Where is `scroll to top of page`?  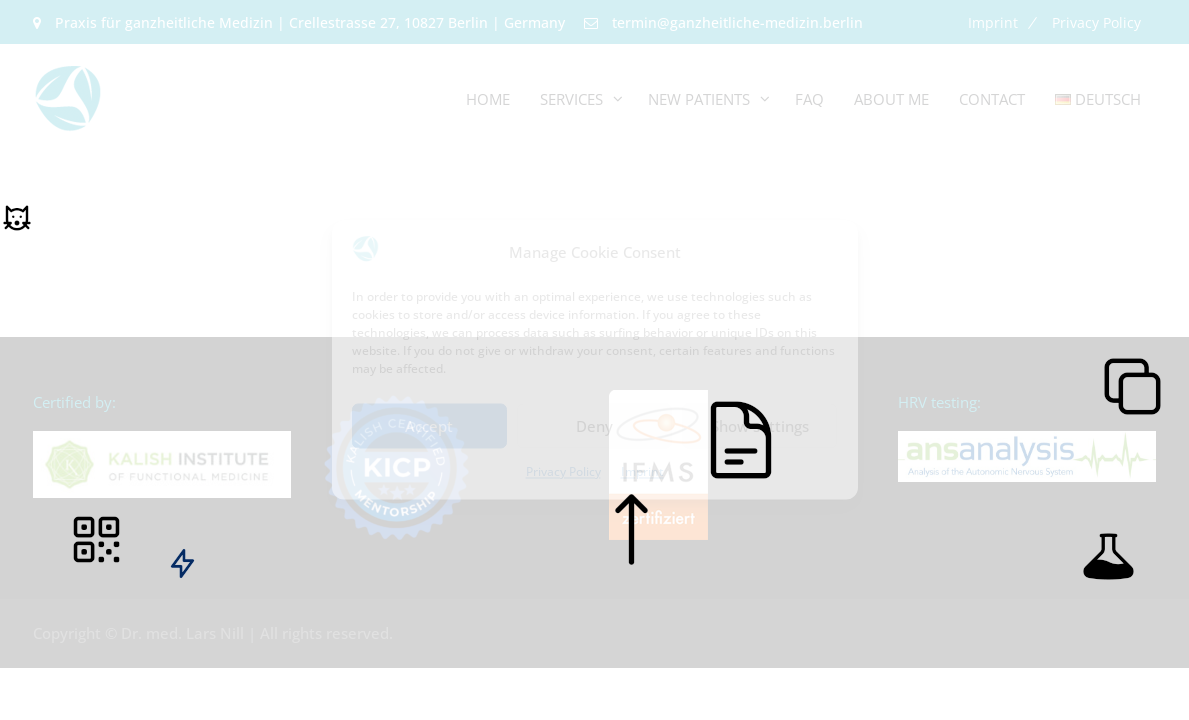 scroll to top of page is located at coordinates (631, 529).